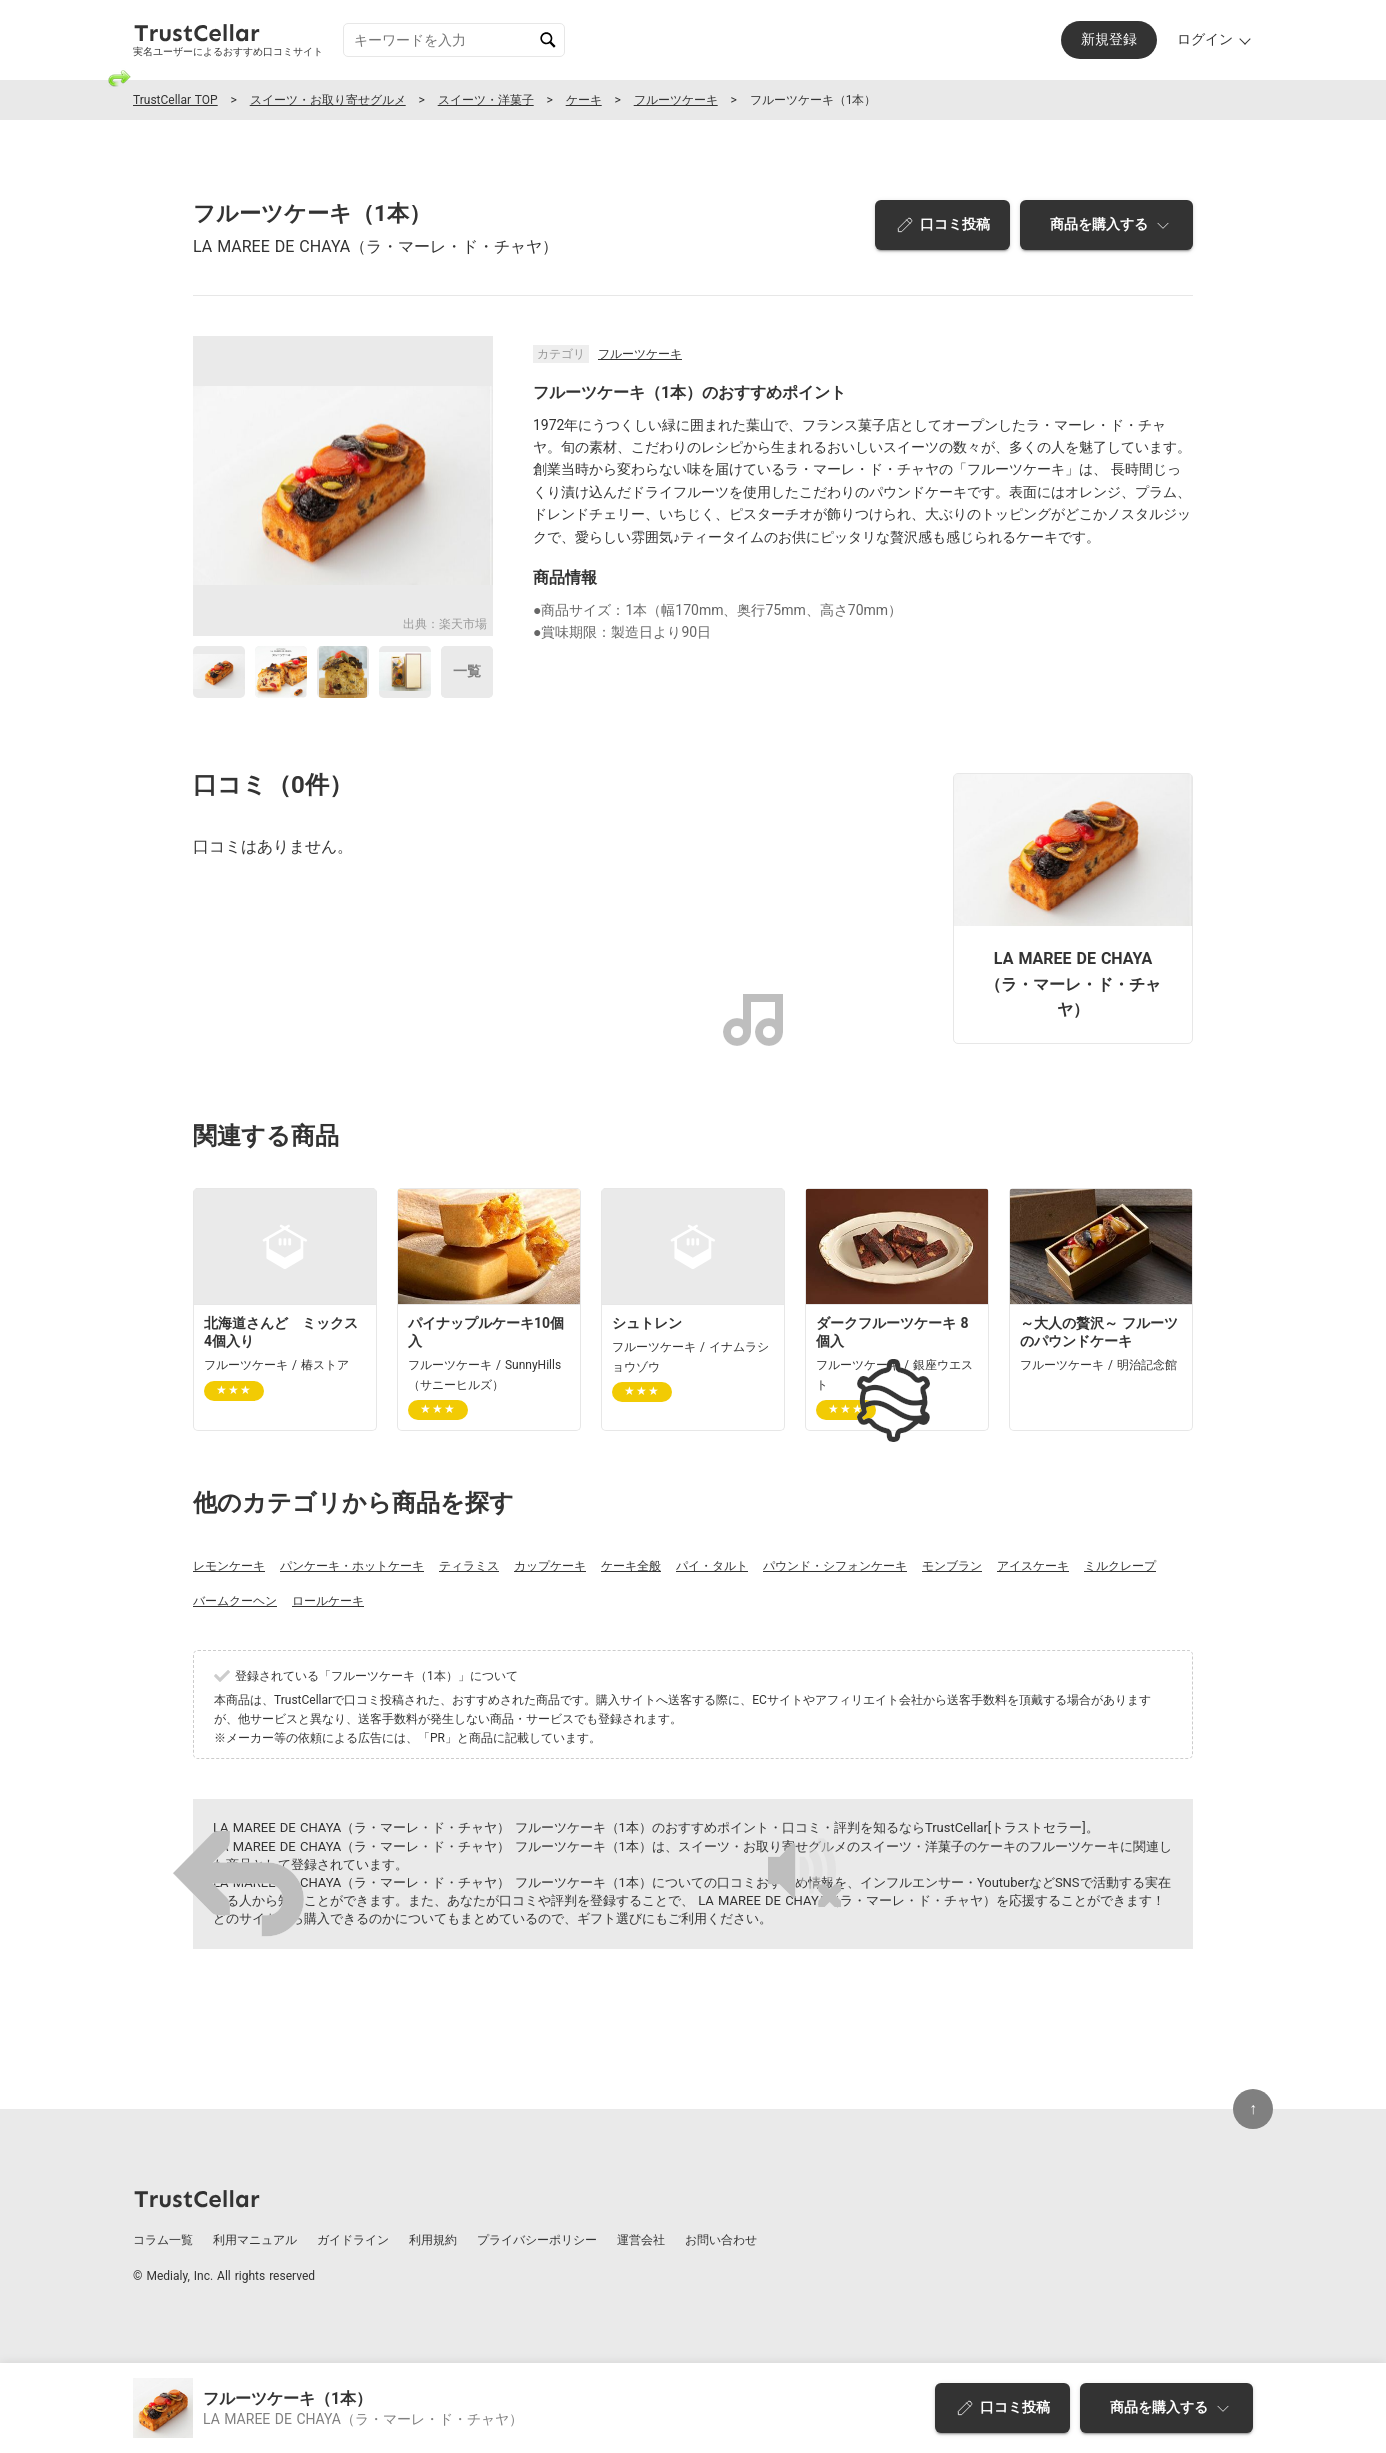  What do you see at coordinates (804, 1870) in the screenshot?
I see `indicates audio is currently muted` at bounding box center [804, 1870].